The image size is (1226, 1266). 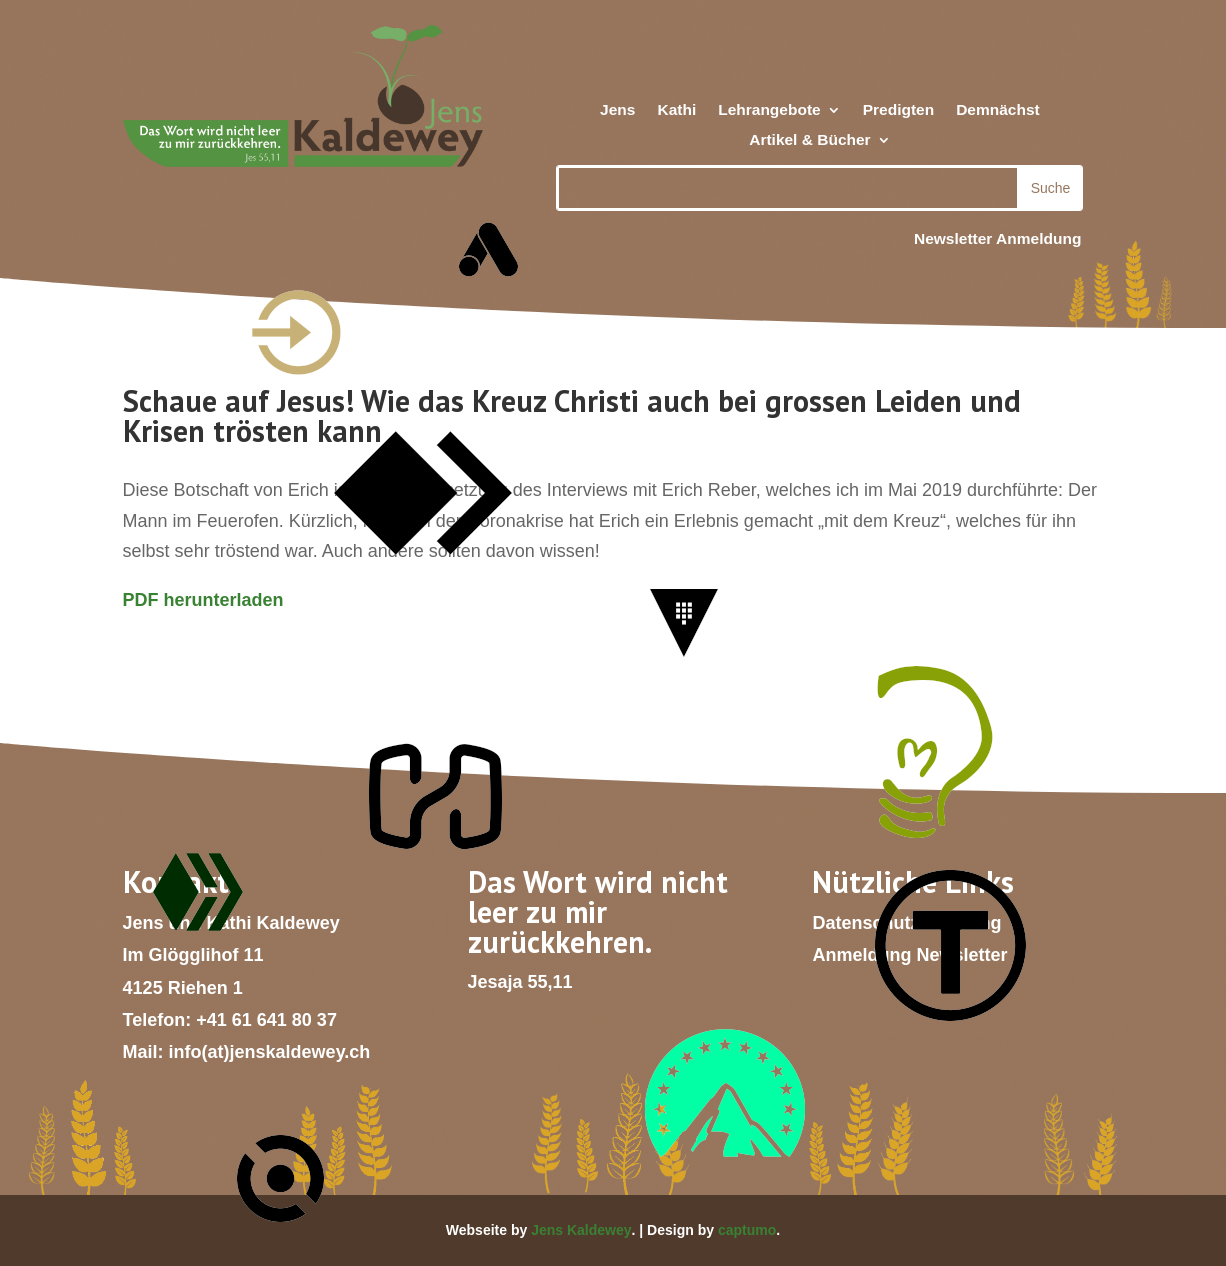 What do you see at coordinates (488, 249) in the screenshot?
I see `access google ads dashboard` at bounding box center [488, 249].